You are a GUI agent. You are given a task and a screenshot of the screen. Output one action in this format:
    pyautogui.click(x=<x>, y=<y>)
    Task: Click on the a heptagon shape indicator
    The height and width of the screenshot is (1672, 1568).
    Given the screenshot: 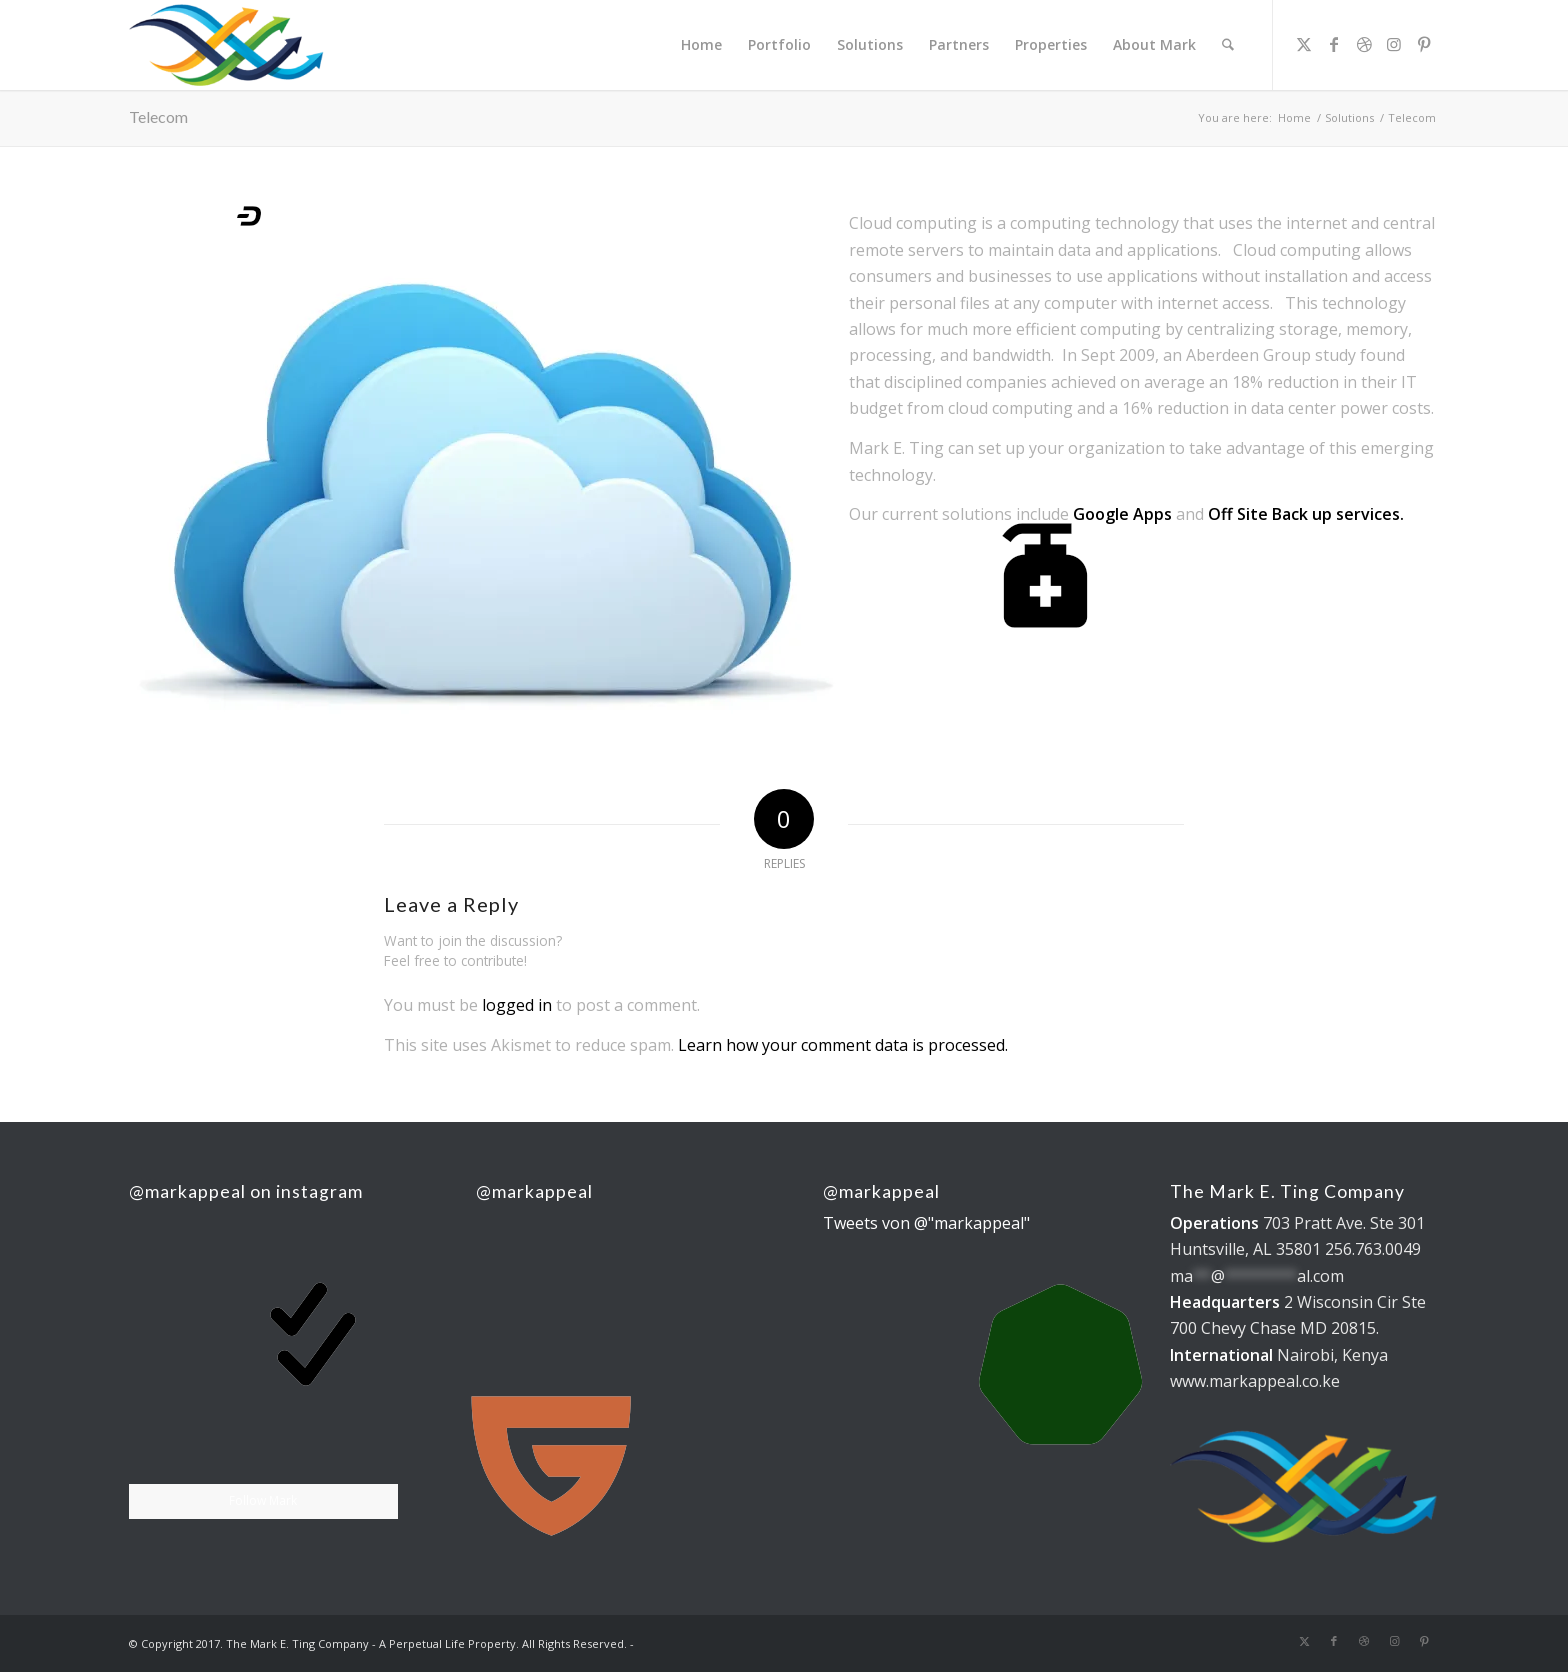 What is the action you would take?
    pyautogui.click(x=1060, y=1369)
    